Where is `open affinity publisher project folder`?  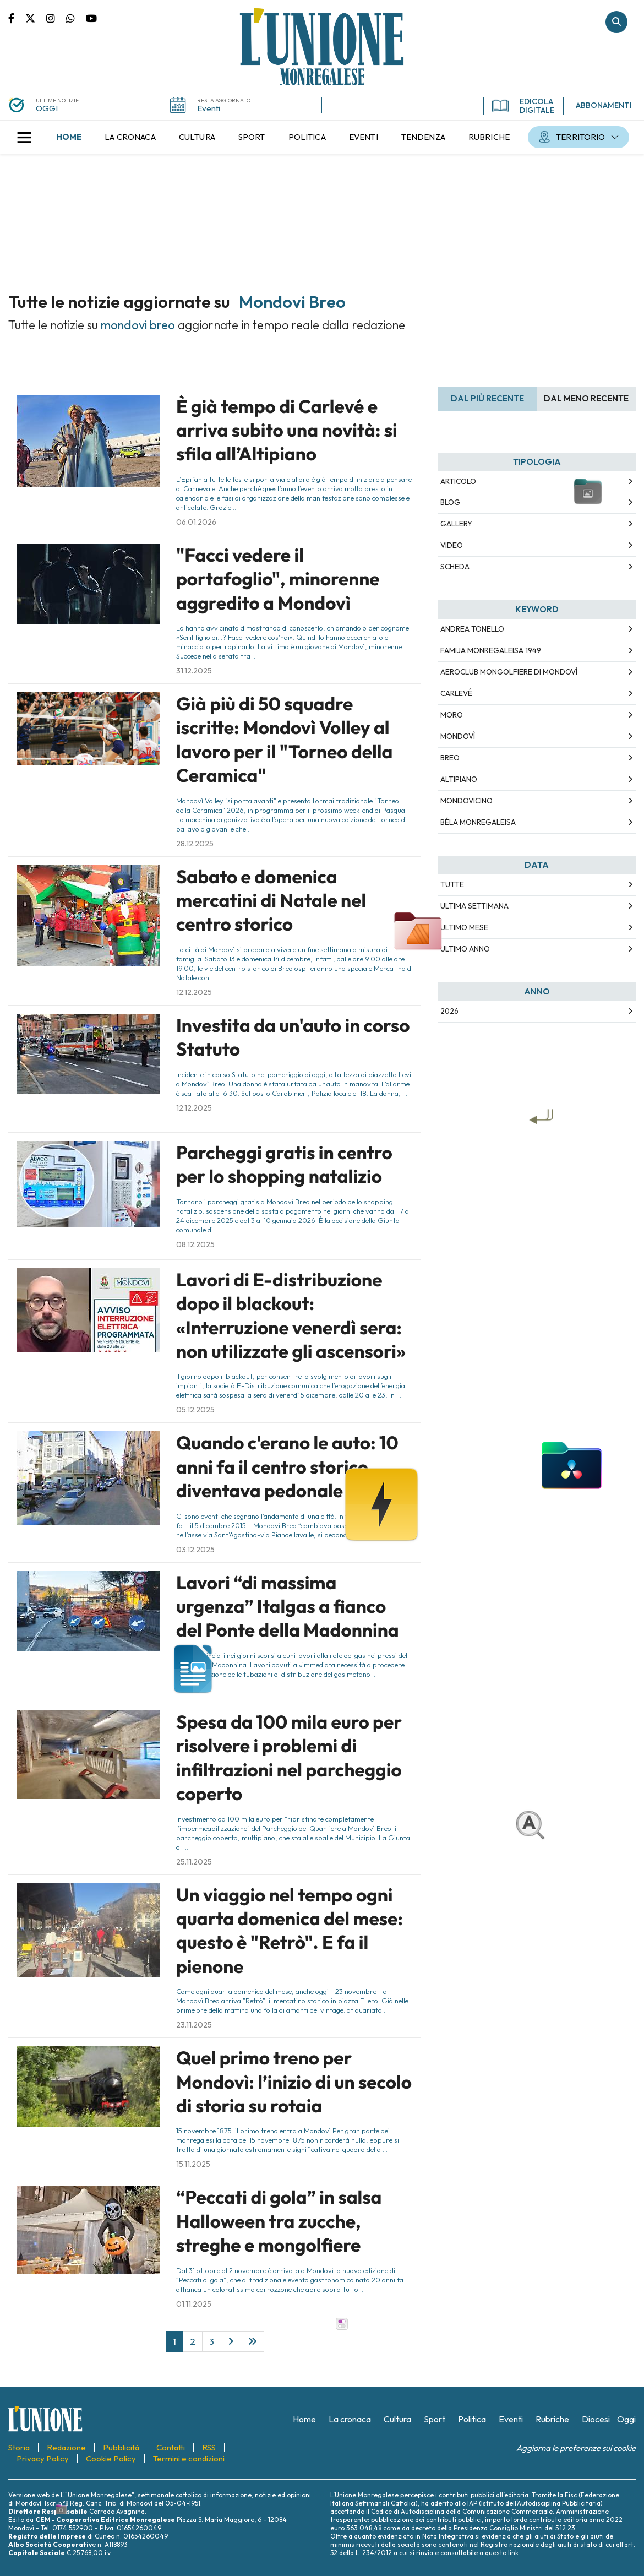 open affinity publisher project folder is located at coordinates (418, 932).